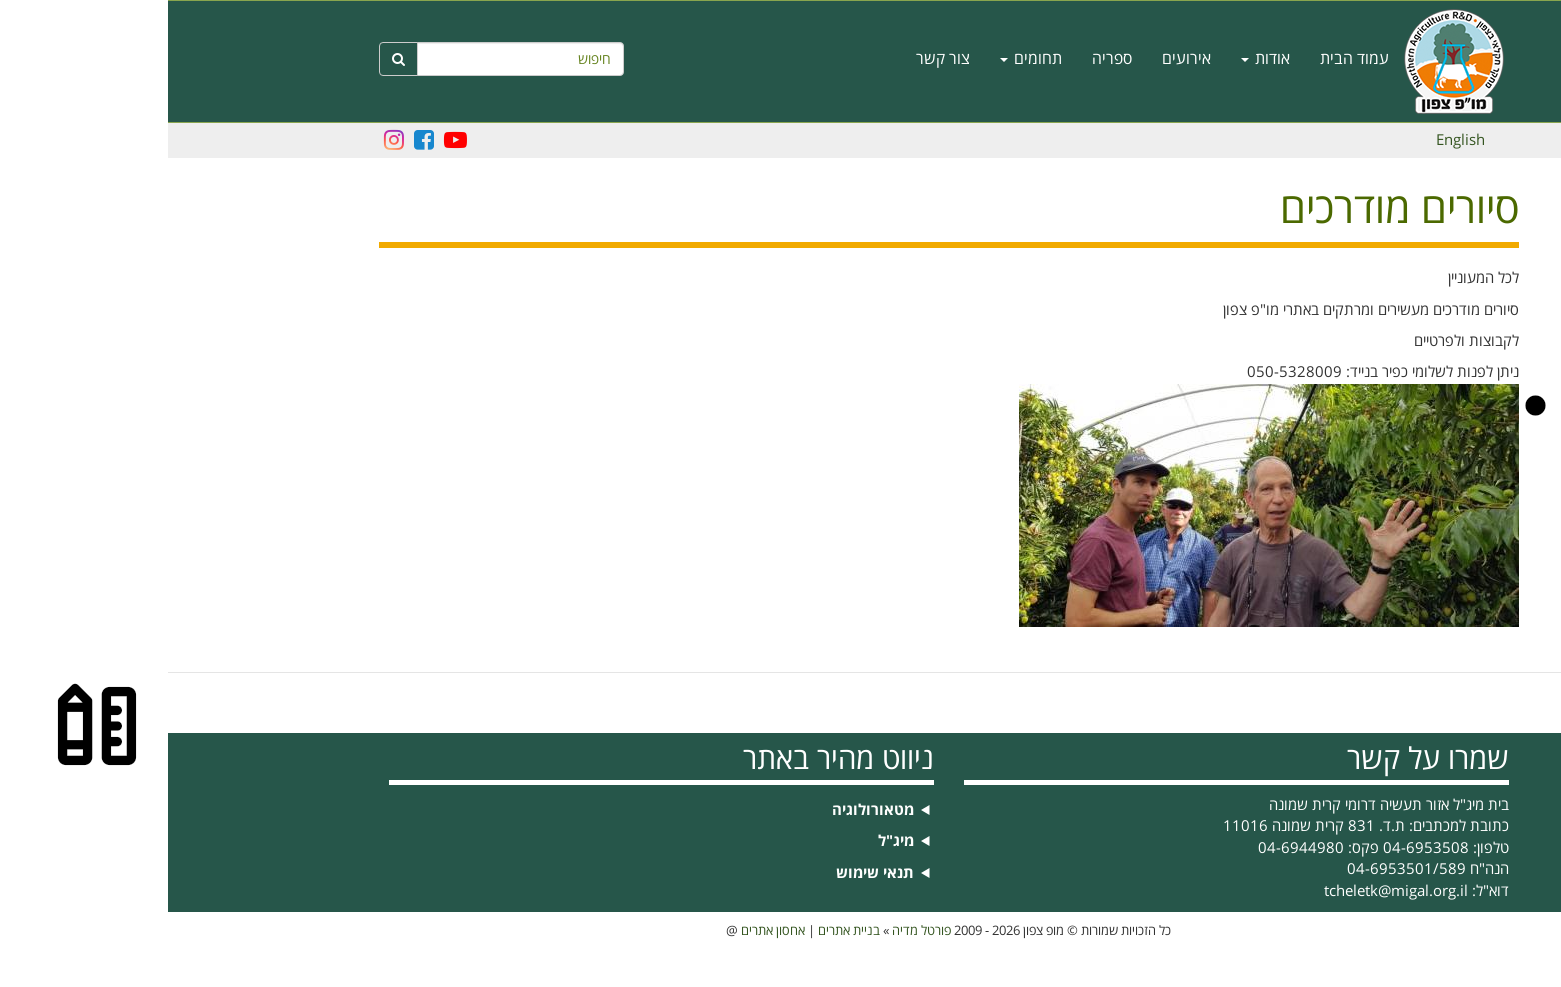 This screenshot has height=987, width=1561. I want to click on access design or drawing tools, so click(97, 726).